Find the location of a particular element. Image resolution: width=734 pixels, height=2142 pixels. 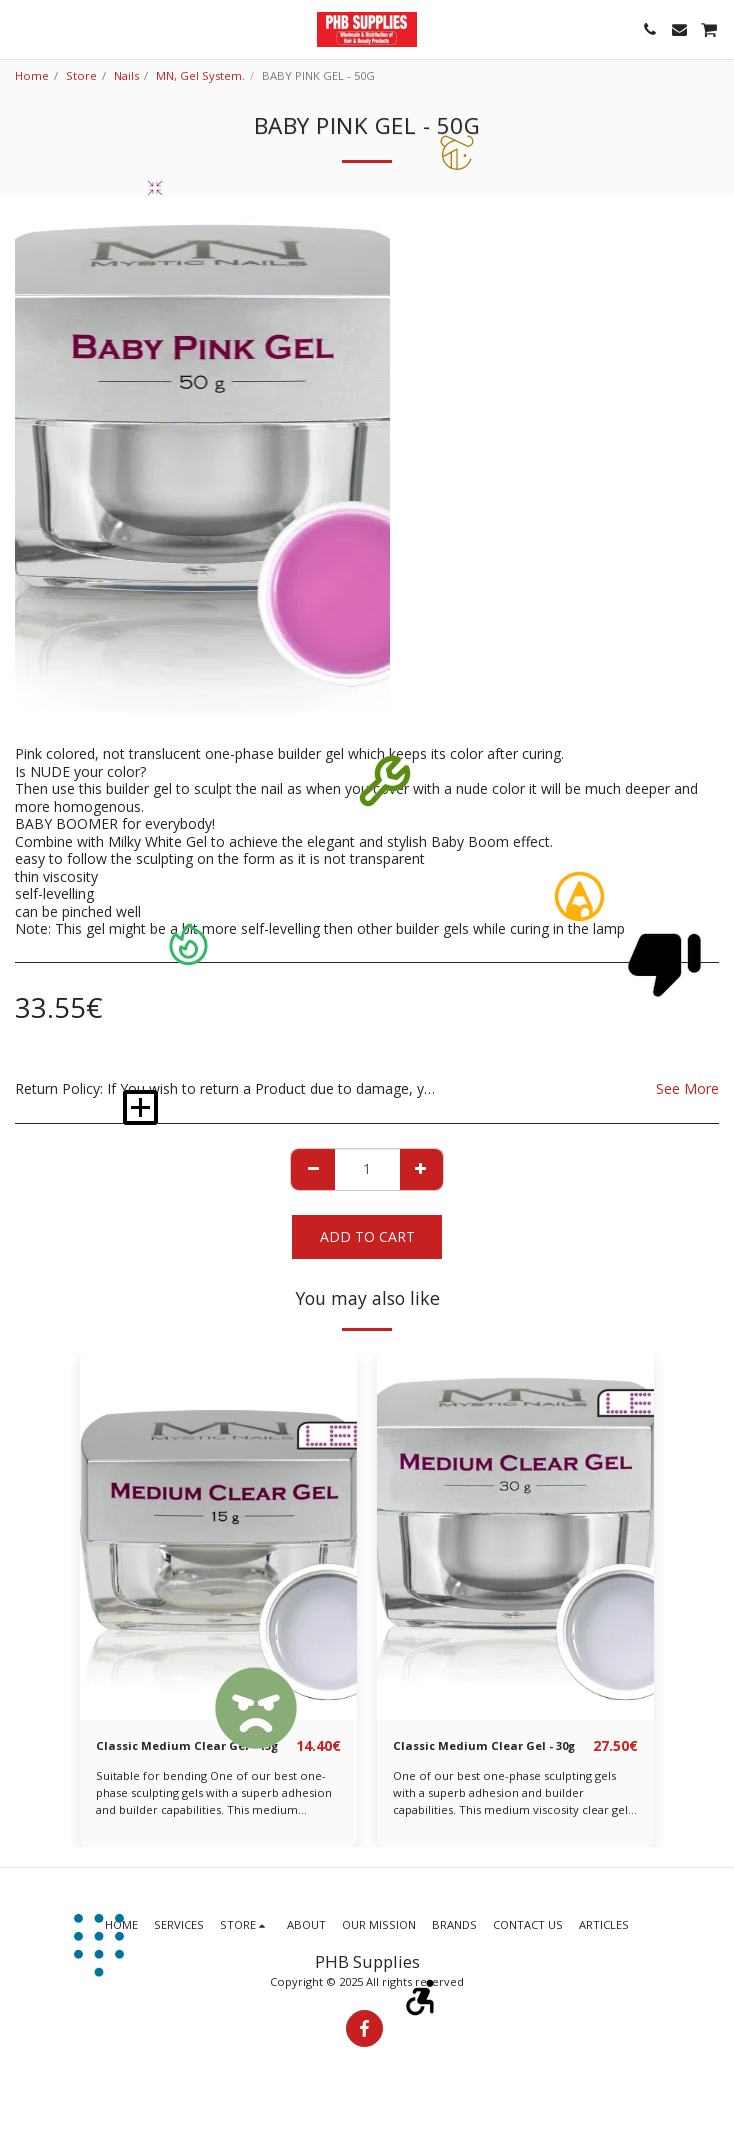

indicates wheelchair accessibility available is located at coordinates (419, 1997).